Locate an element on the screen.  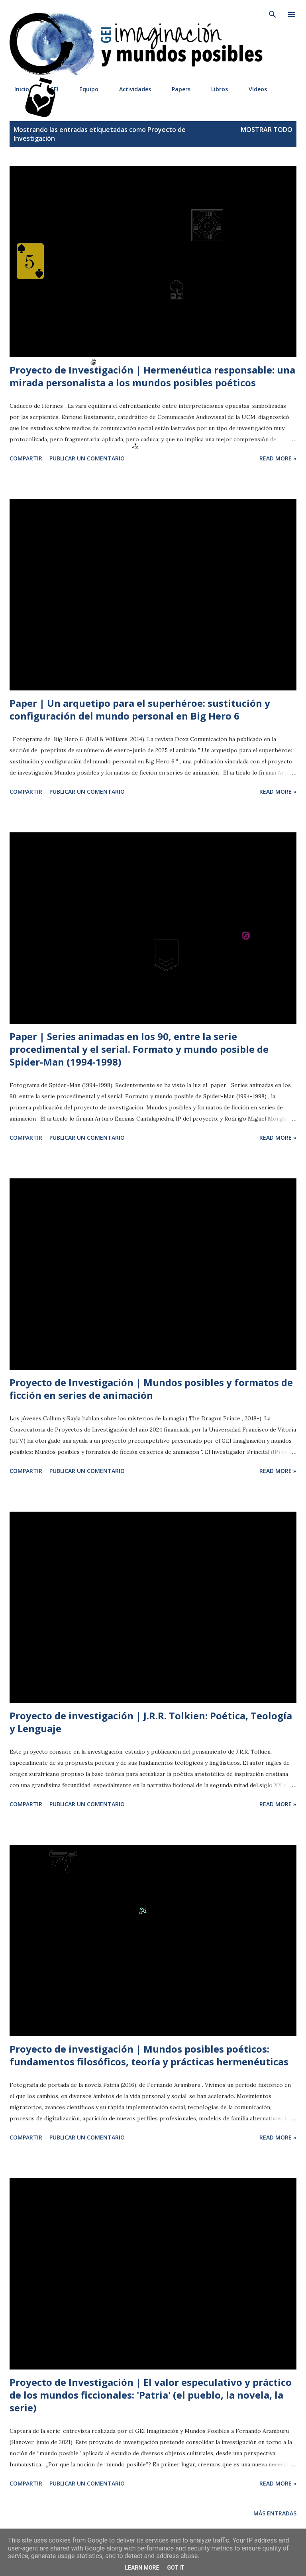
select a thorny or cursed status effect is located at coordinates (143, 1911).